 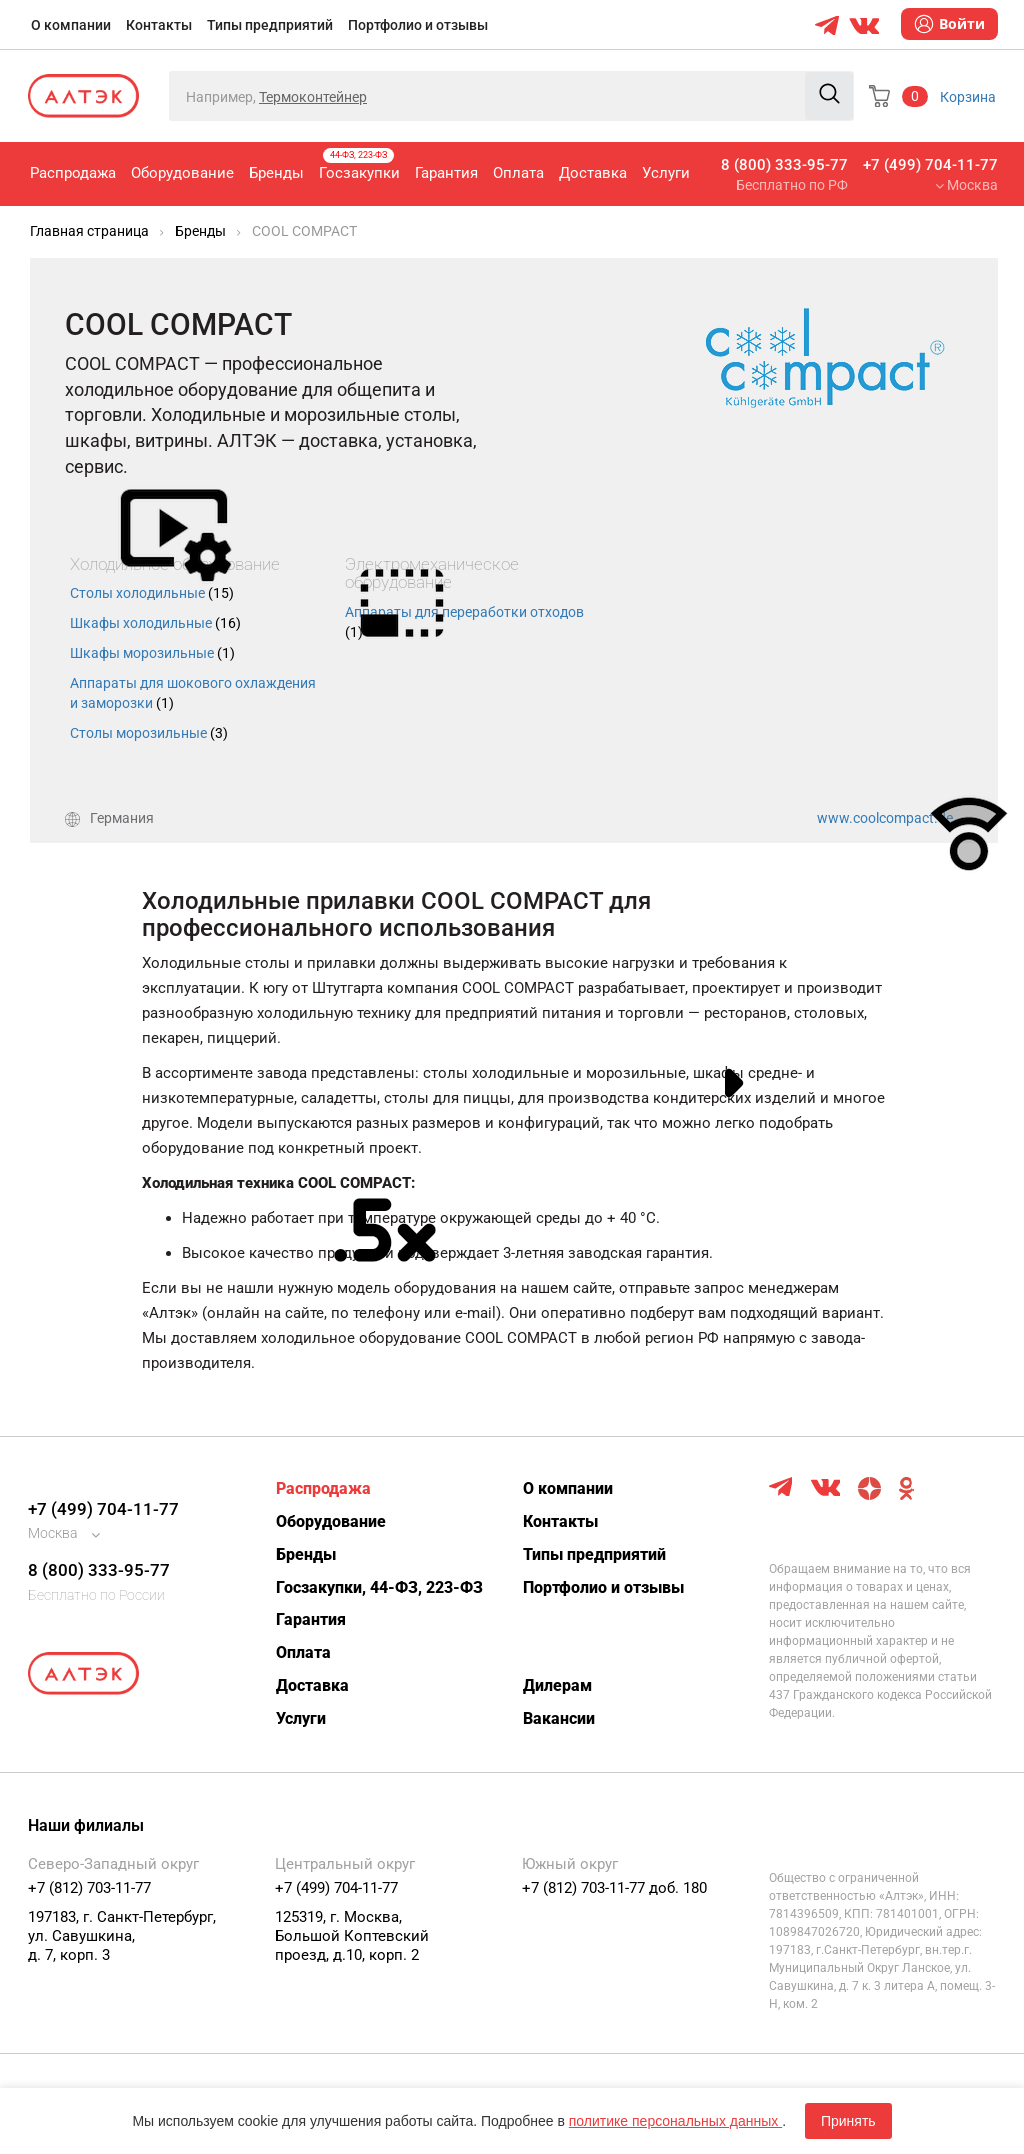 I want to click on resize image to smaller dimensions, so click(x=402, y=603).